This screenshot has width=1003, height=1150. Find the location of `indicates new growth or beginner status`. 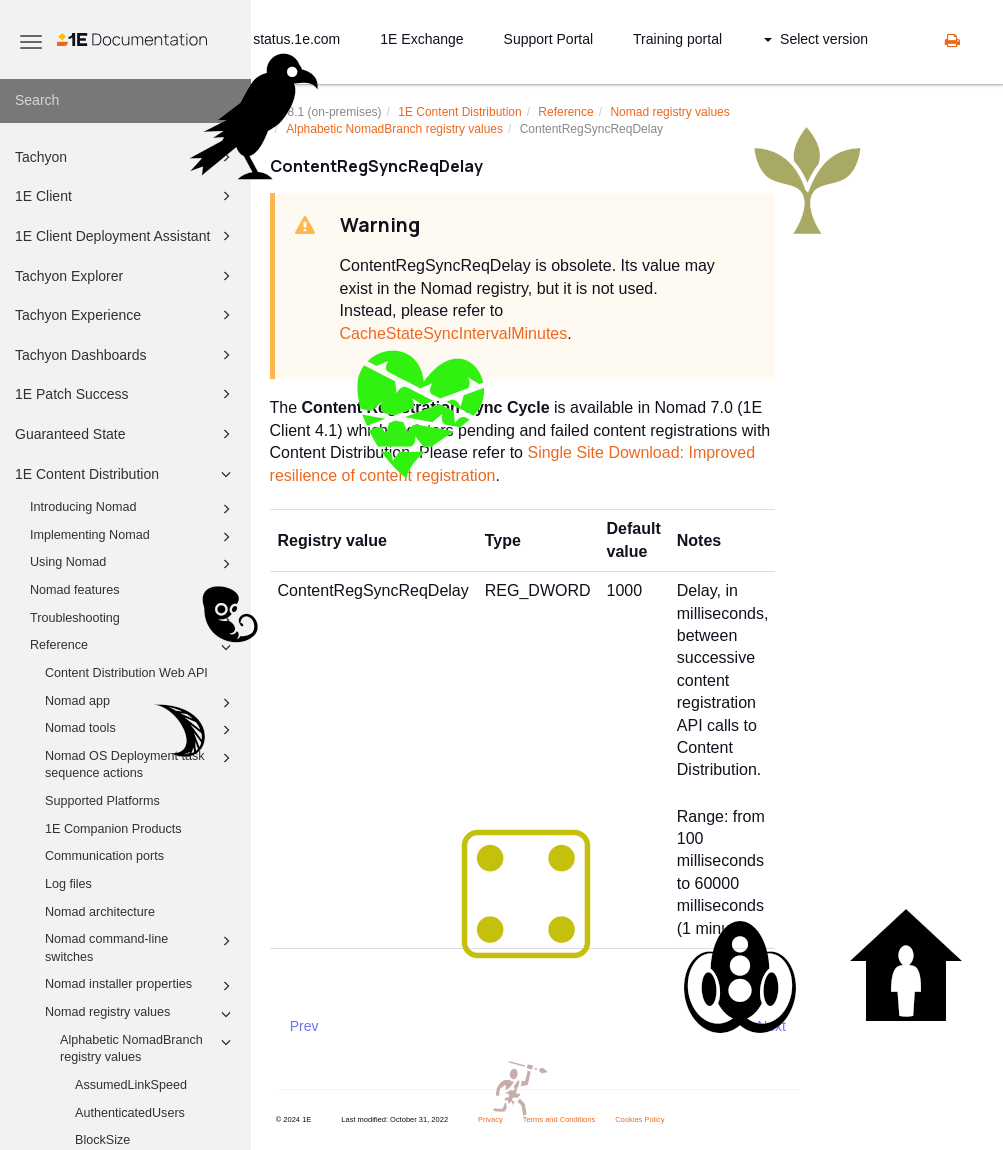

indicates new growth or beginner status is located at coordinates (806, 180).